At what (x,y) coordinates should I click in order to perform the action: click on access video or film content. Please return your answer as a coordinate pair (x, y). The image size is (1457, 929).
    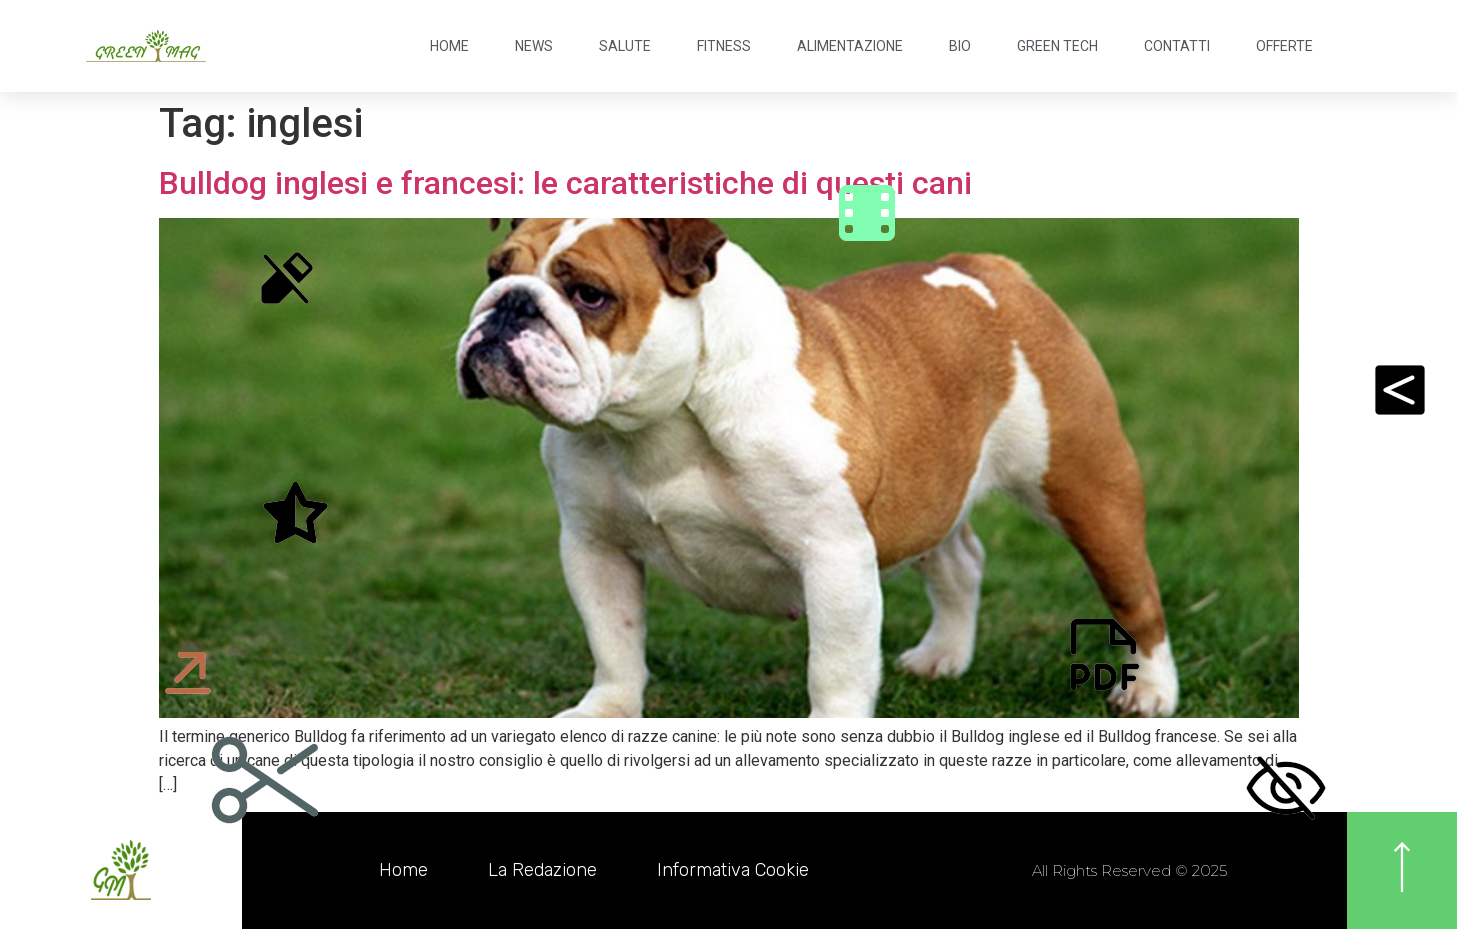
    Looking at the image, I should click on (867, 213).